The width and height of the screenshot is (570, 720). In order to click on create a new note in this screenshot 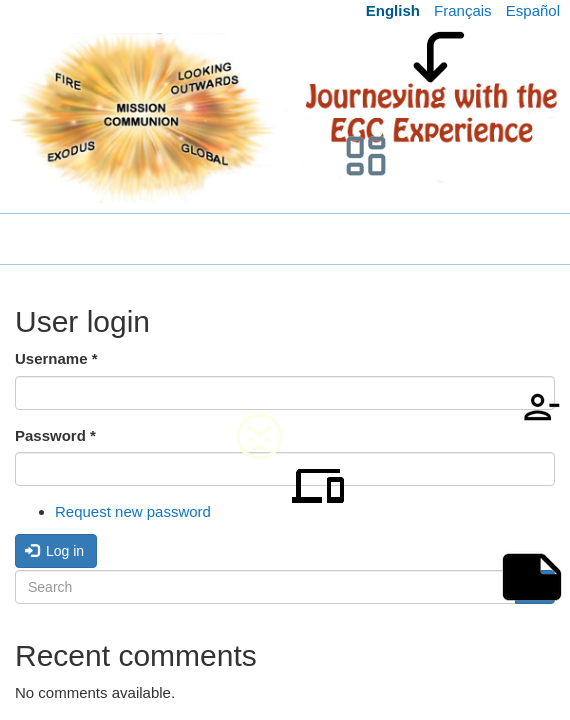, I will do `click(532, 577)`.